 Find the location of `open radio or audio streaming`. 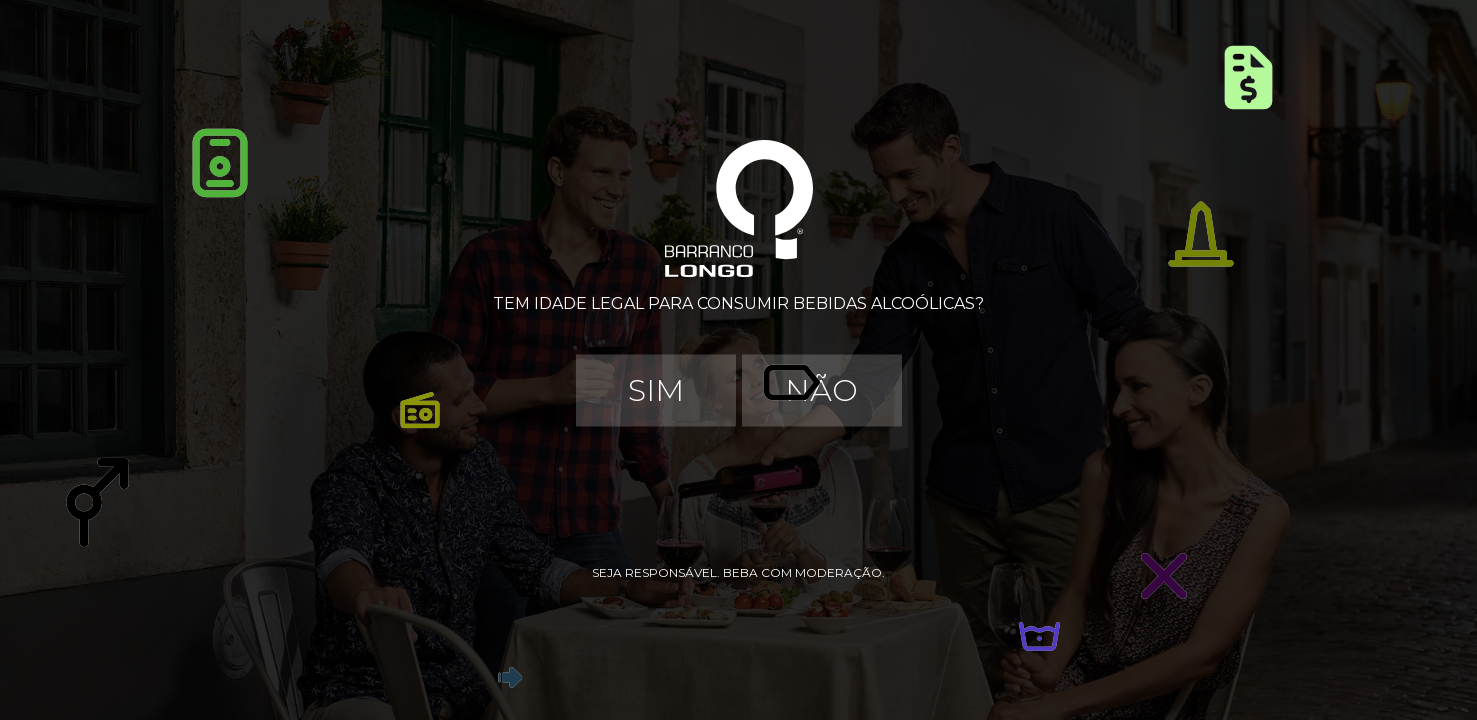

open radio or audio streaming is located at coordinates (420, 413).